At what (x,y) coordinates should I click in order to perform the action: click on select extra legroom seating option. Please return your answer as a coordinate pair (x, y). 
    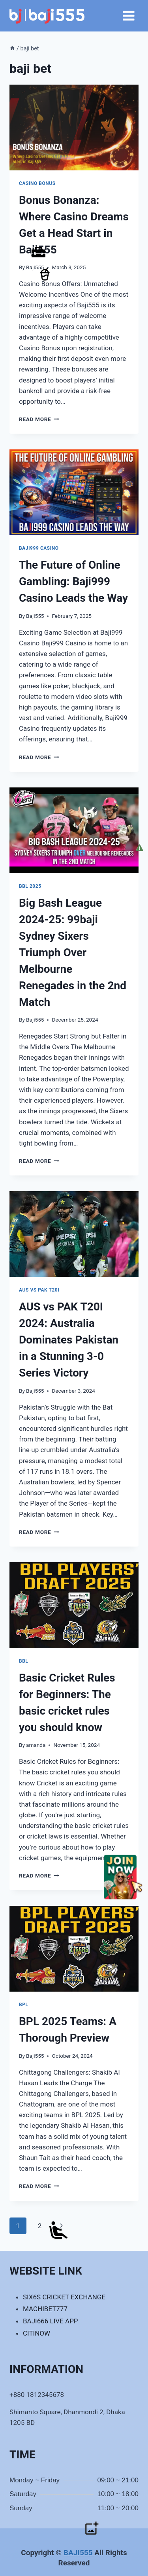
    Looking at the image, I should click on (58, 2230).